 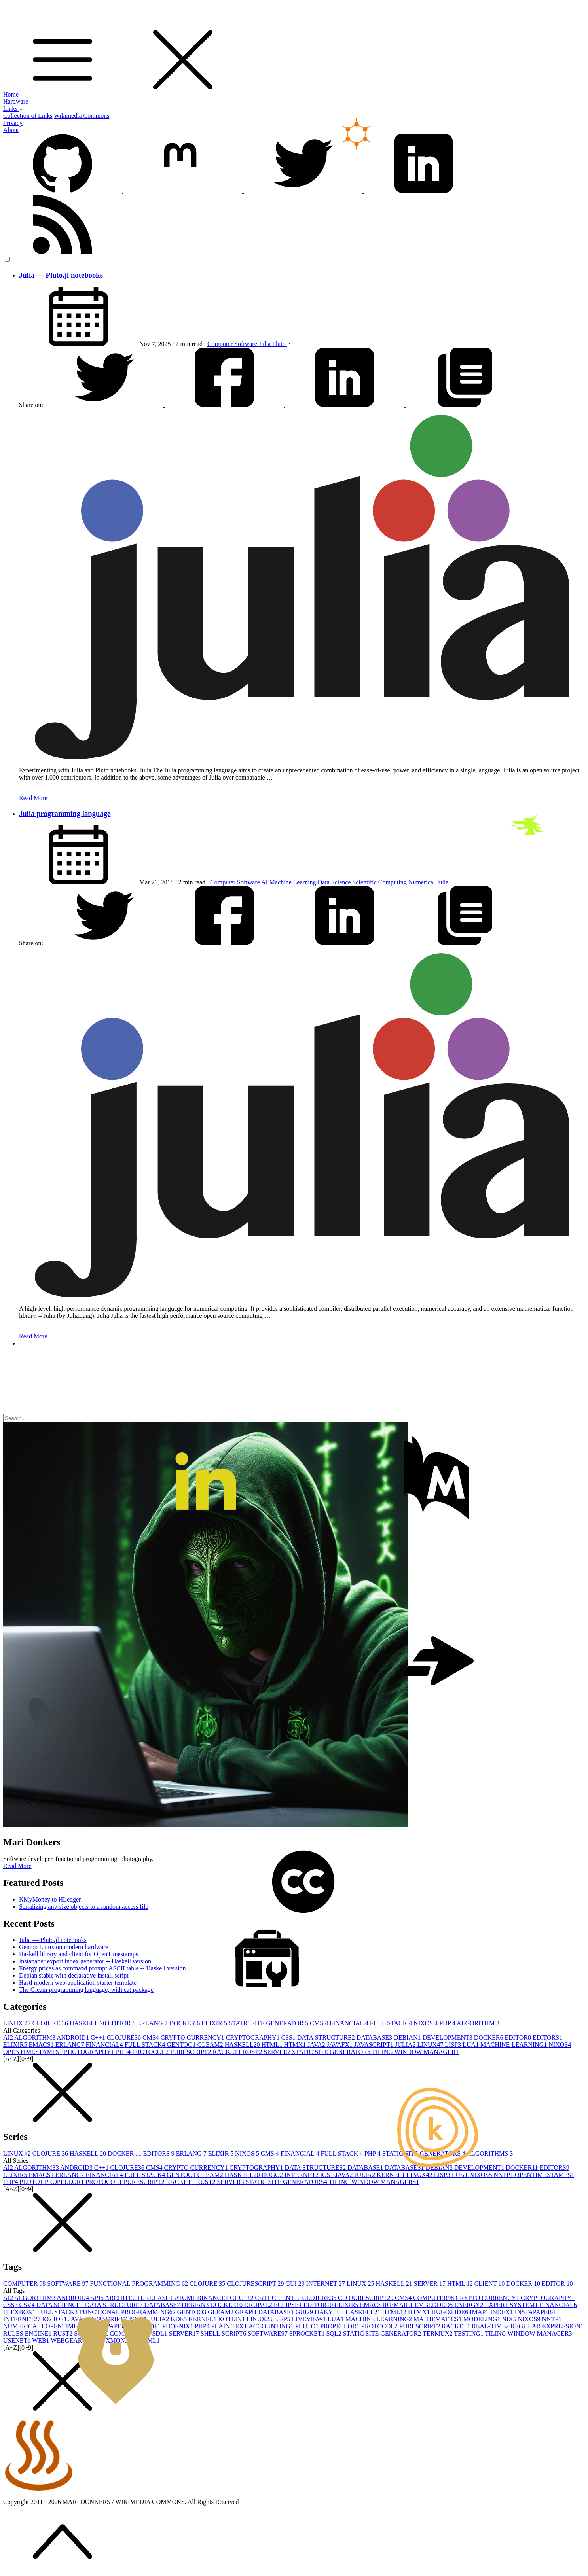 I want to click on streamrunners app or service logo, so click(x=438, y=1661).